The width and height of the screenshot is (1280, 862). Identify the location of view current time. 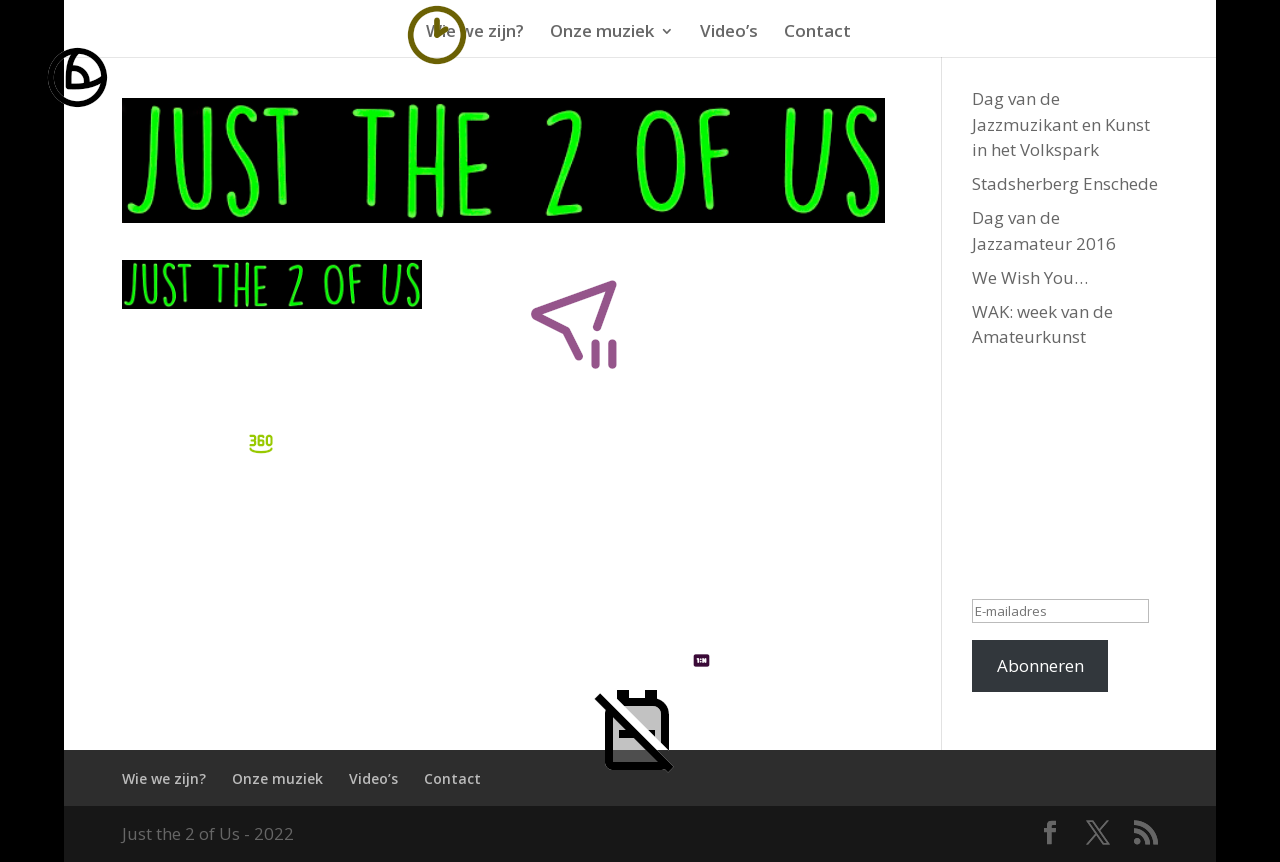
(437, 35).